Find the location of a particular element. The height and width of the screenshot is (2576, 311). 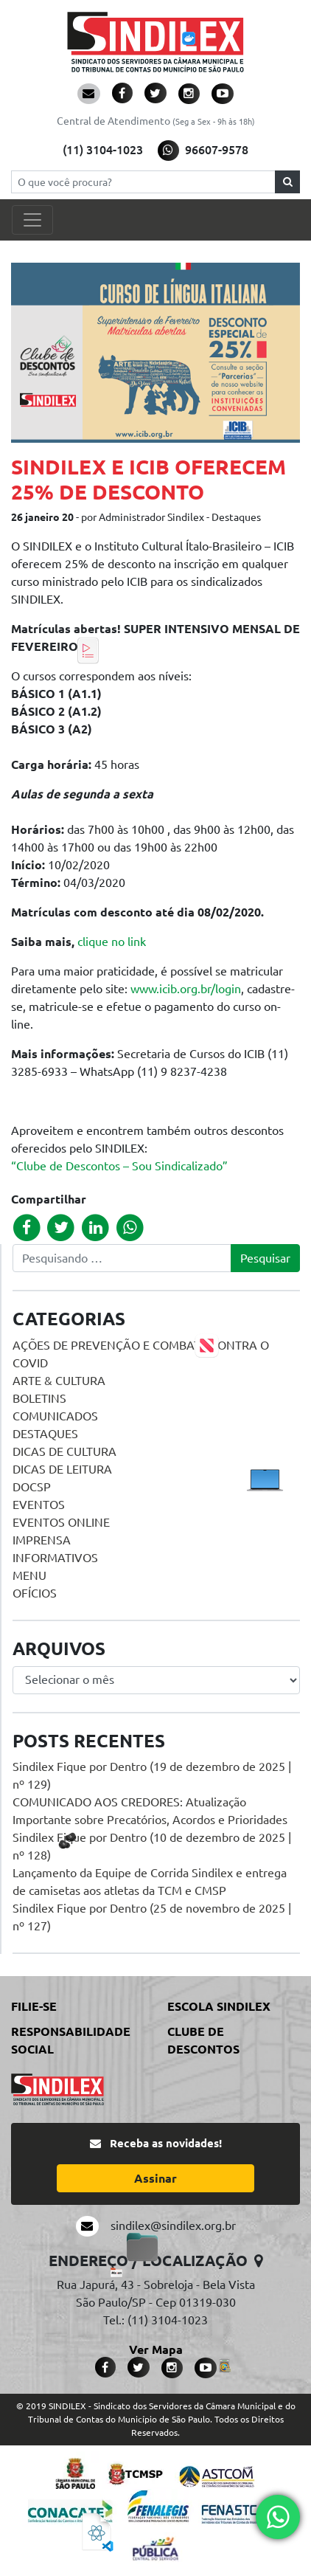

open a React JavaScript file is located at coordinates (97, 2532).